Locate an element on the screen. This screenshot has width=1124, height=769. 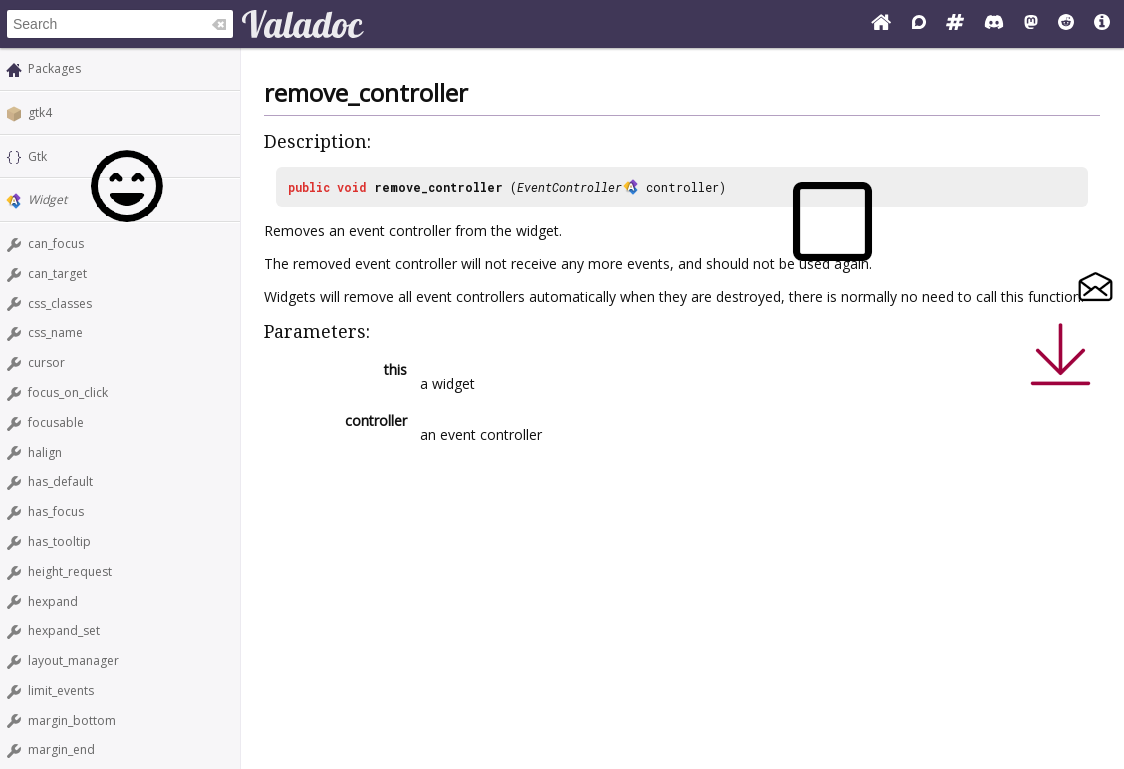
stop media playback is located at coordinates (832, 221).